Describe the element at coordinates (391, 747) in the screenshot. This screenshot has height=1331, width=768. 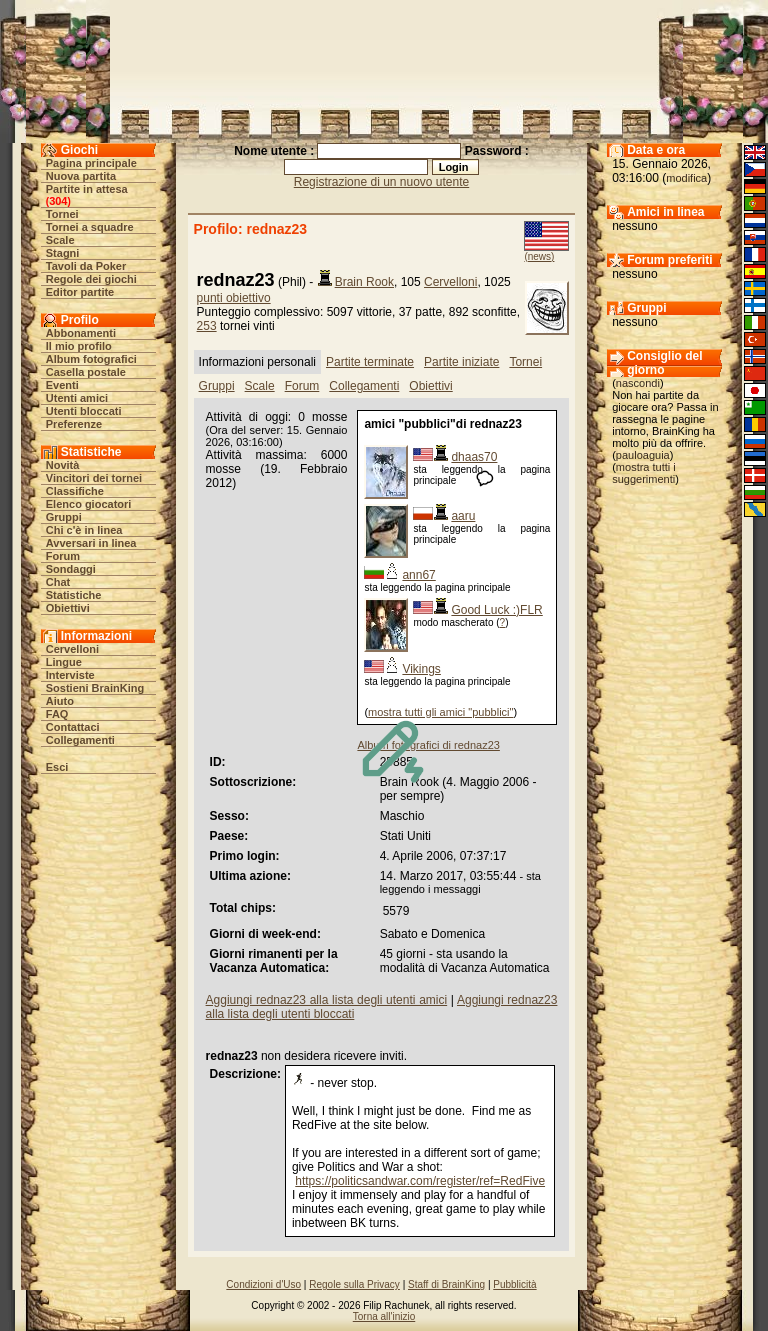
I see `quick edit or instant editing mode` at that location.